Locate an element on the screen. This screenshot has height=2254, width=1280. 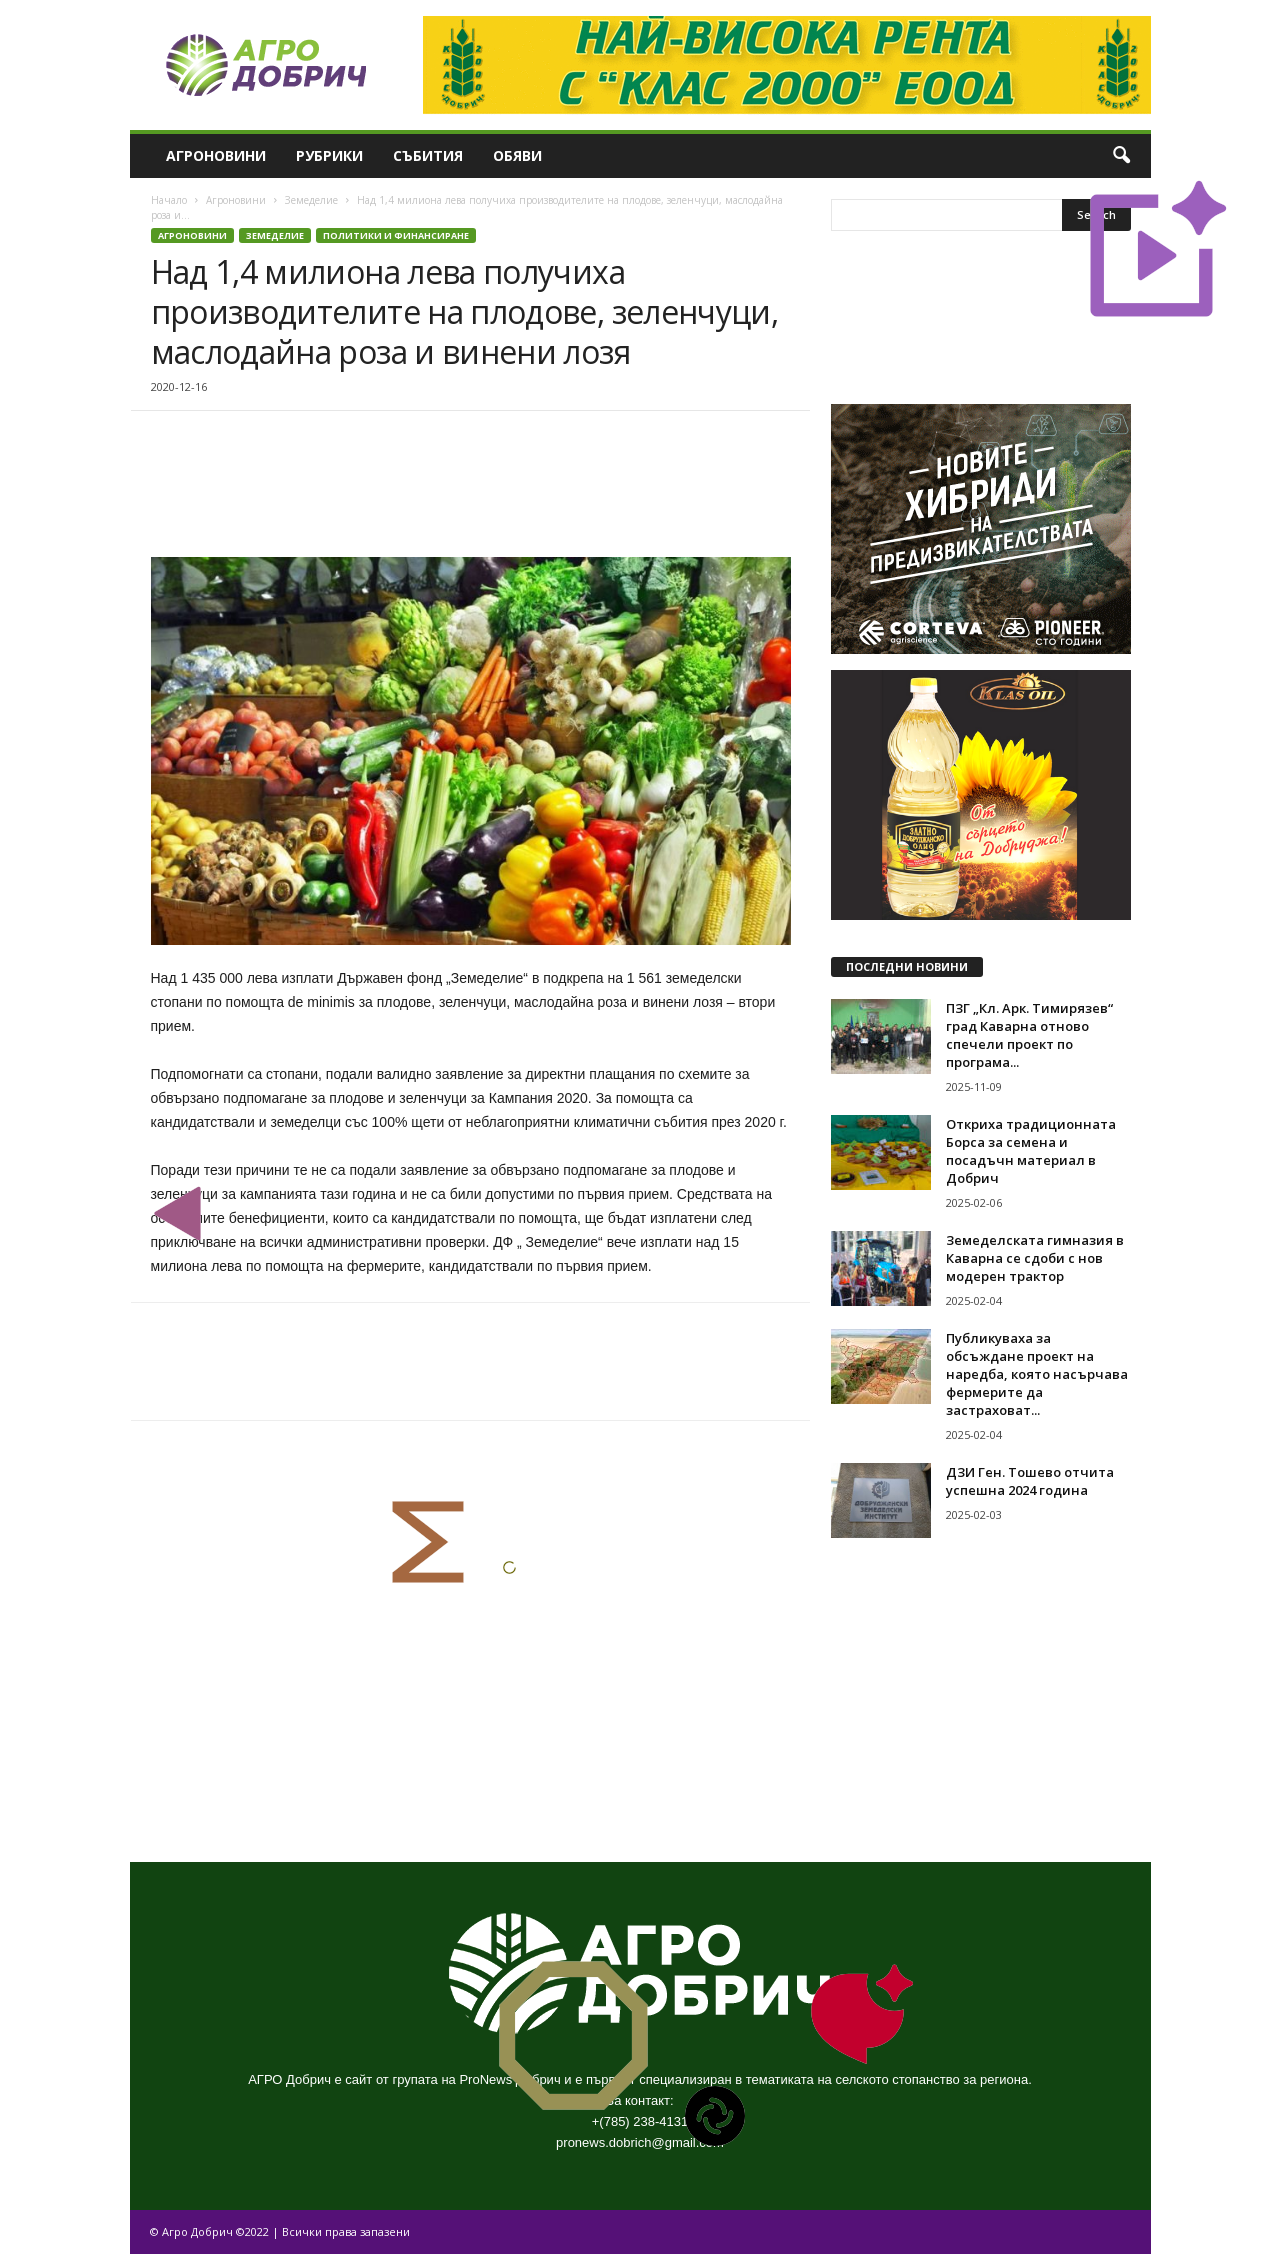
indicates content is loading is located at coordinates (509, 1567).